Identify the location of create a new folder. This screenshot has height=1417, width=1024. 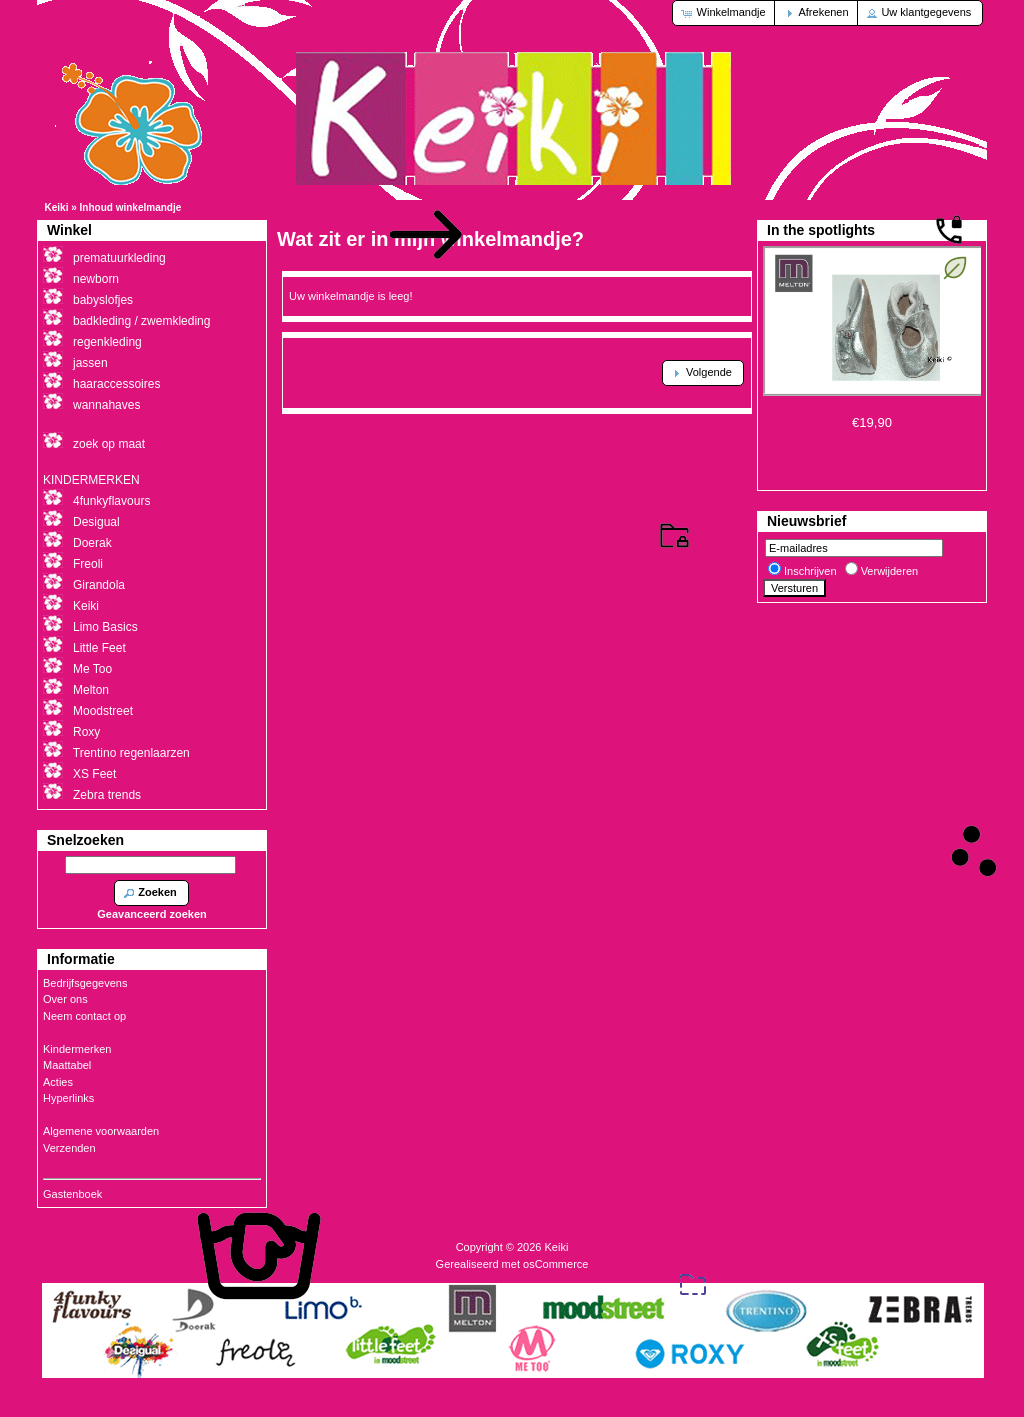
(693, 1284).